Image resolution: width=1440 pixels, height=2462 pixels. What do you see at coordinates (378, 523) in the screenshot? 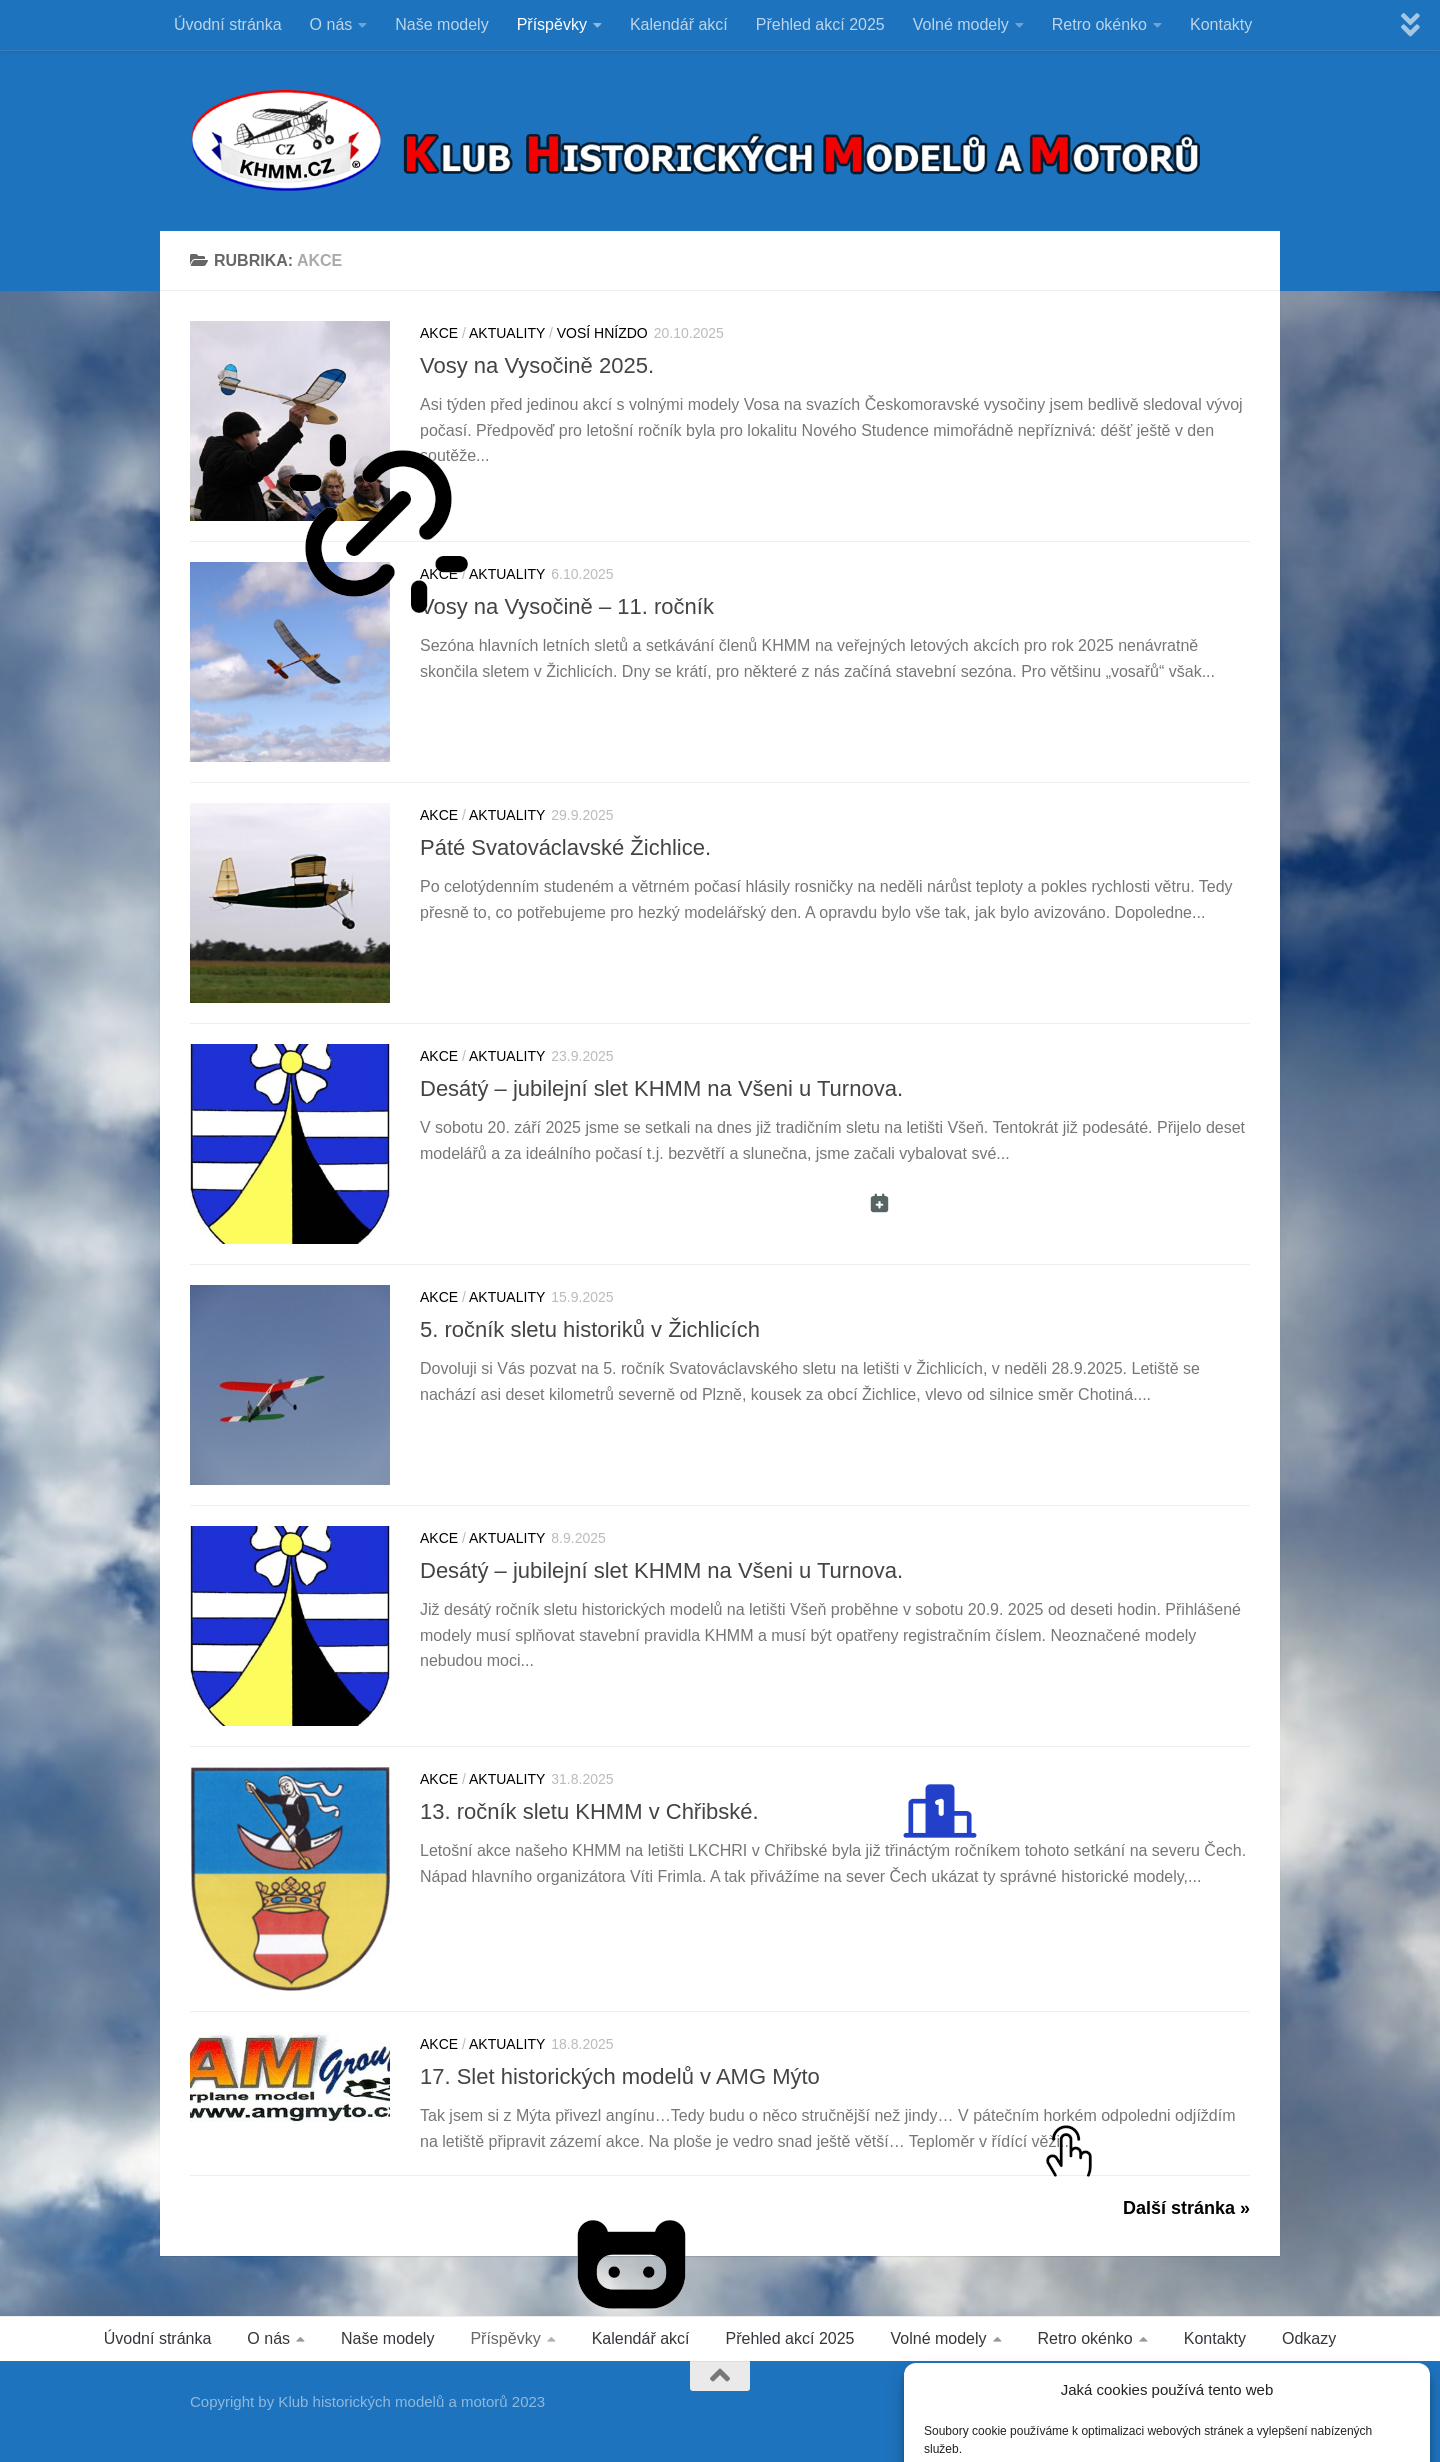
I see `remove or break a hyperlink` at bounding box center [378, 523].